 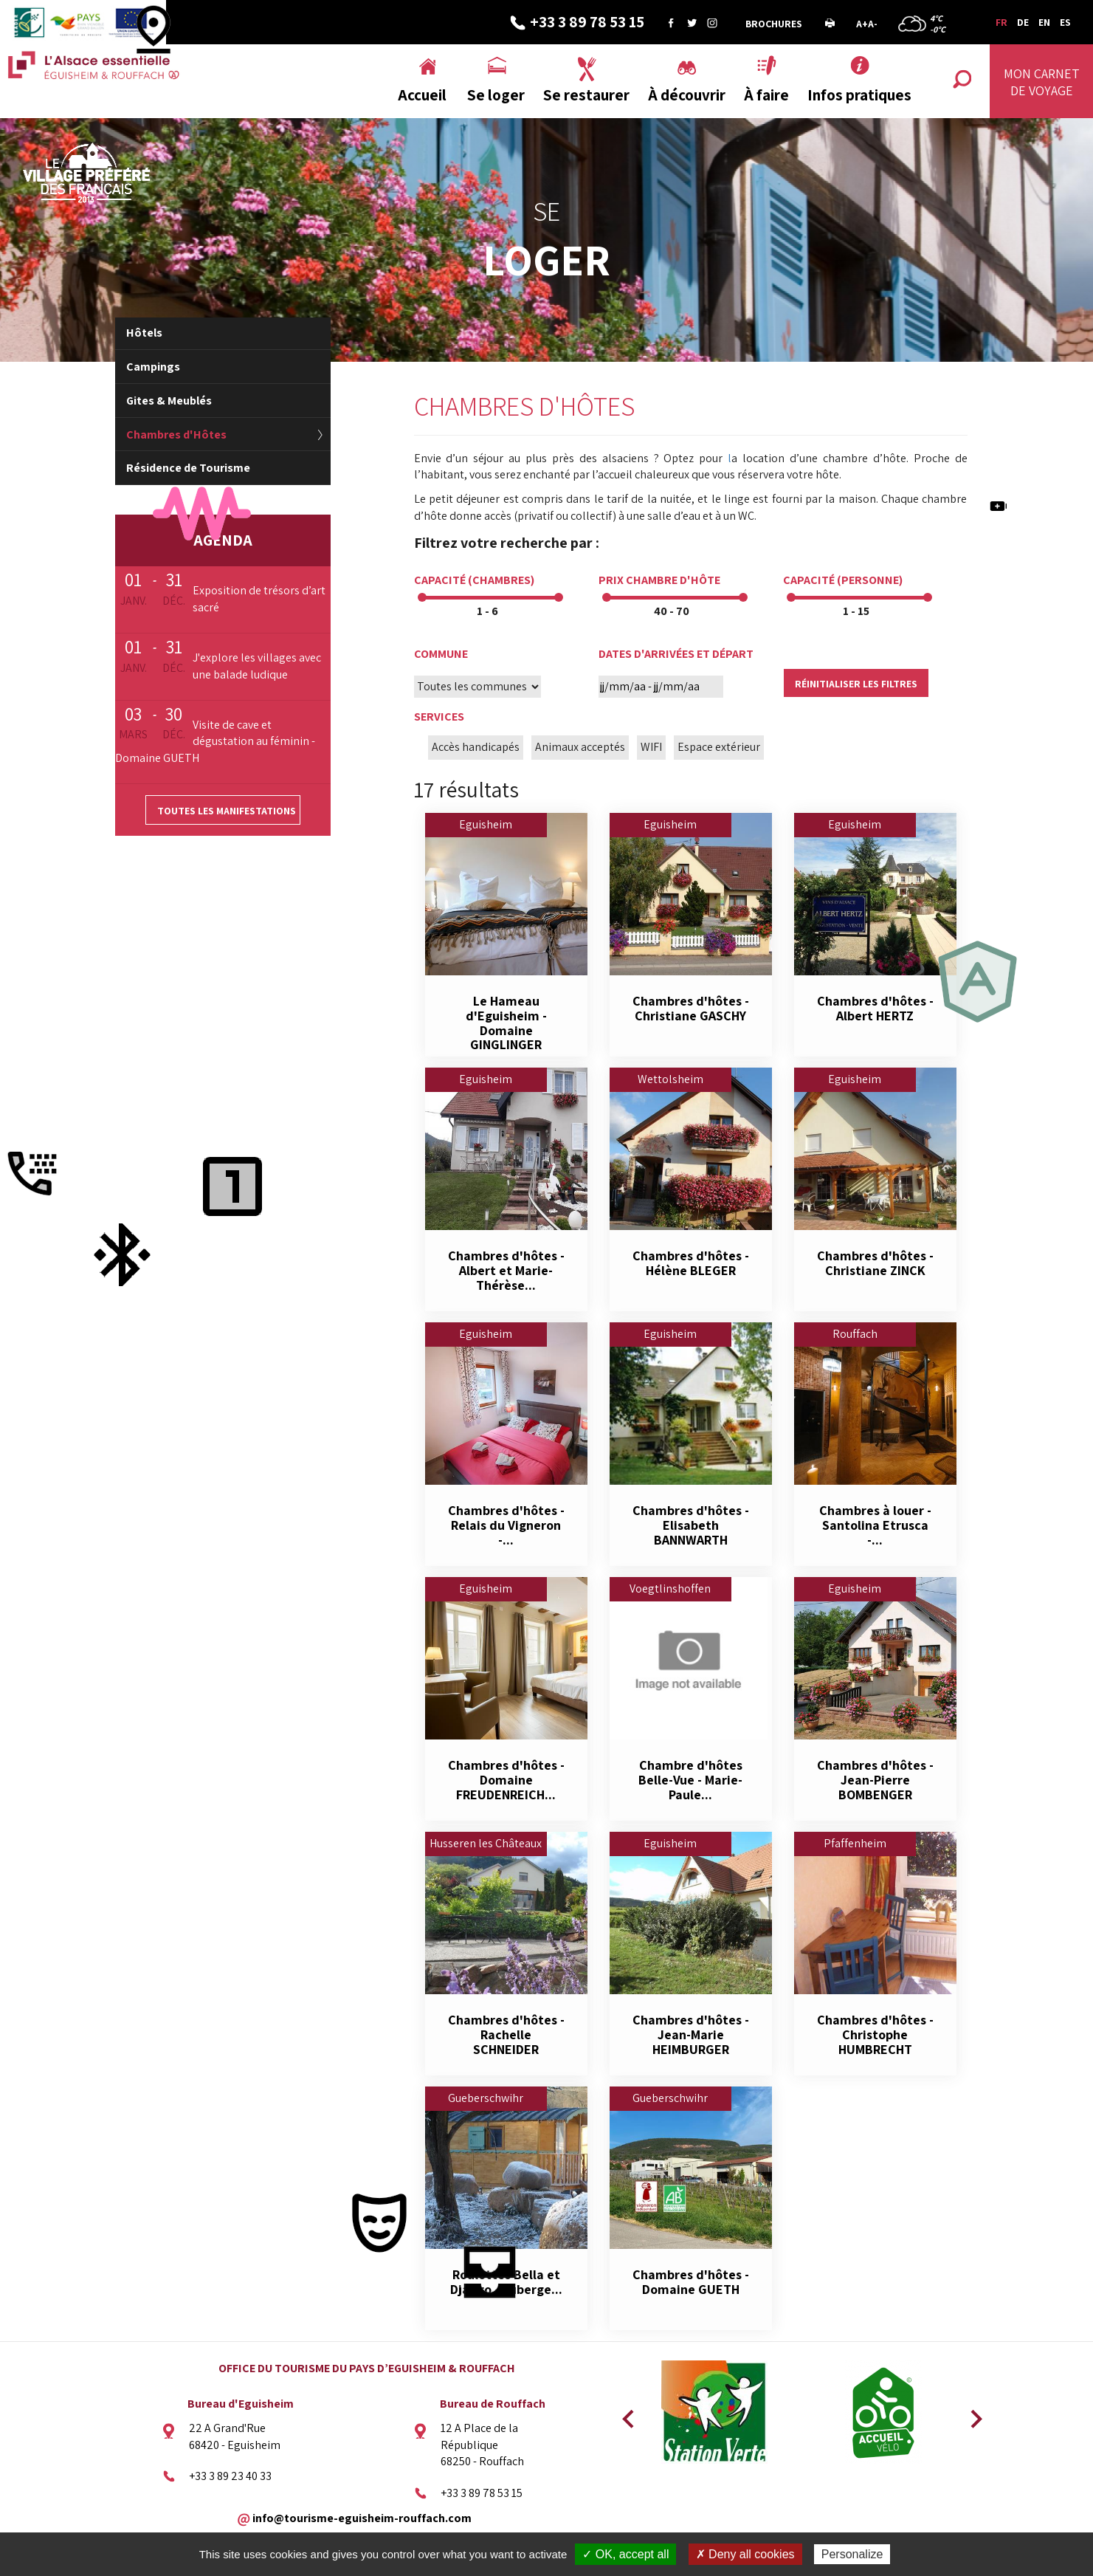 What do you see at coordinates (232, 1186) in the screenshot?
I see `indicates the first item or step in a sequence` at bounding box center [232, 1186].